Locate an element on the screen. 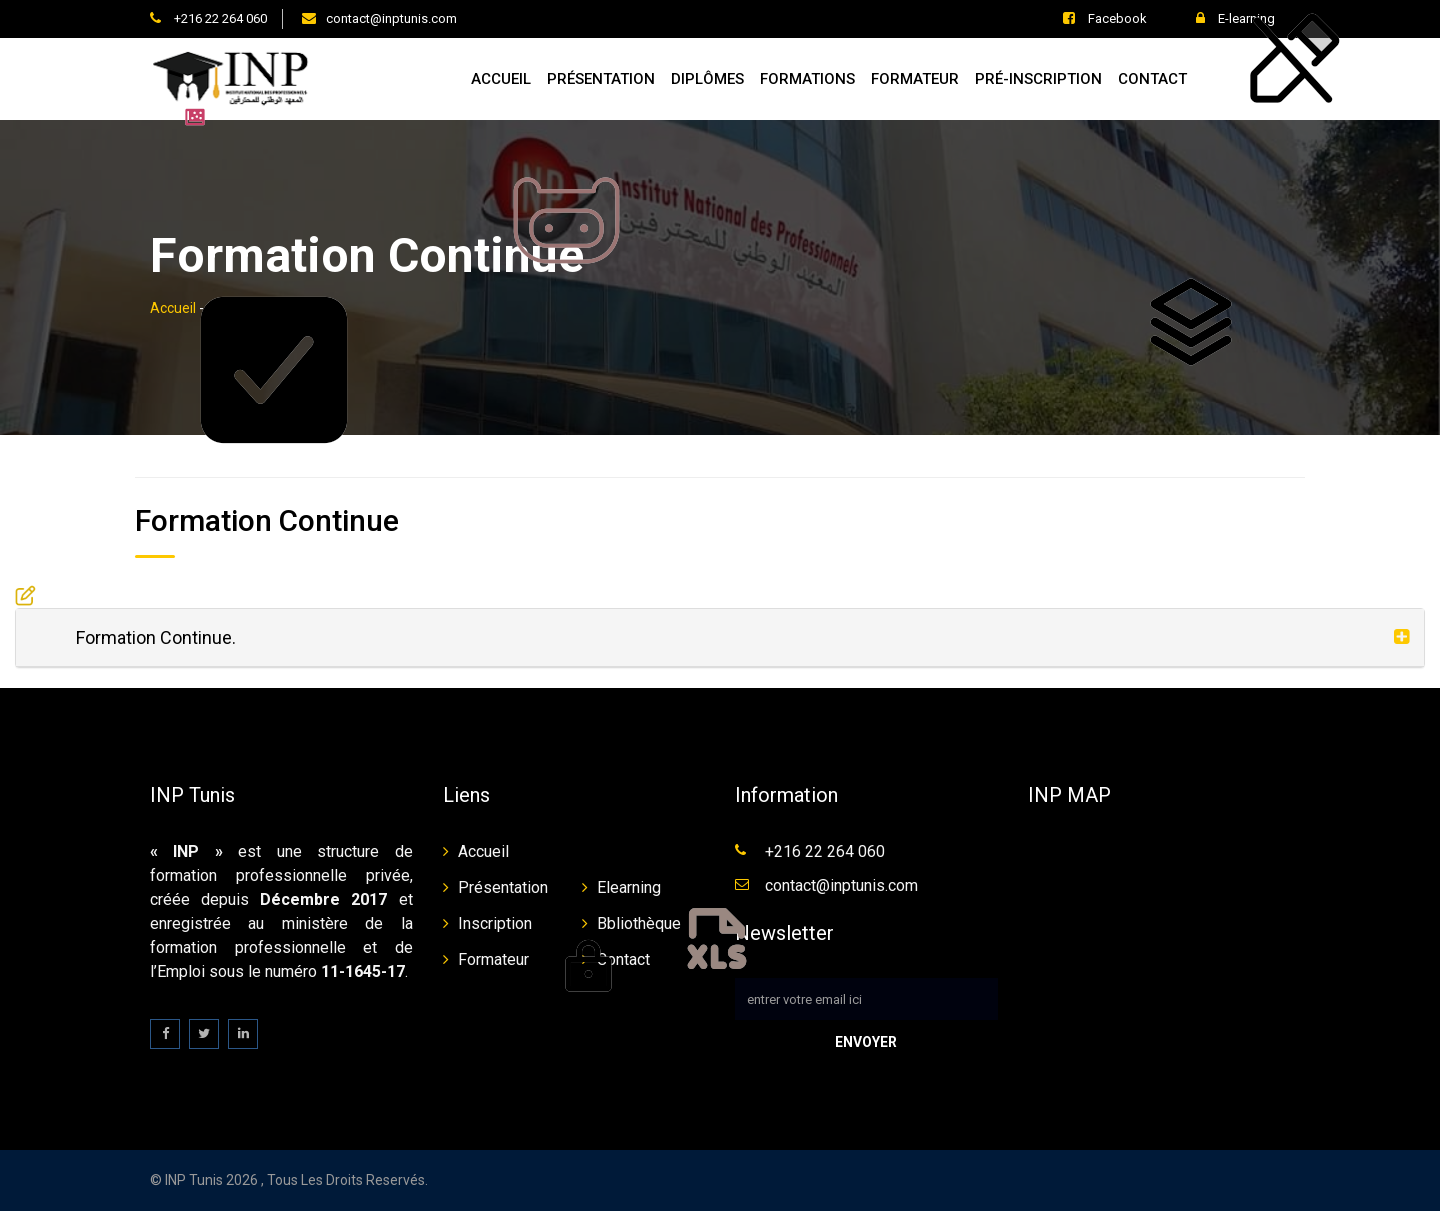 The height and width of the screenshot is (1211, 1440). open or view an Excel spreadsheet file is located at coordinates (717, 941).